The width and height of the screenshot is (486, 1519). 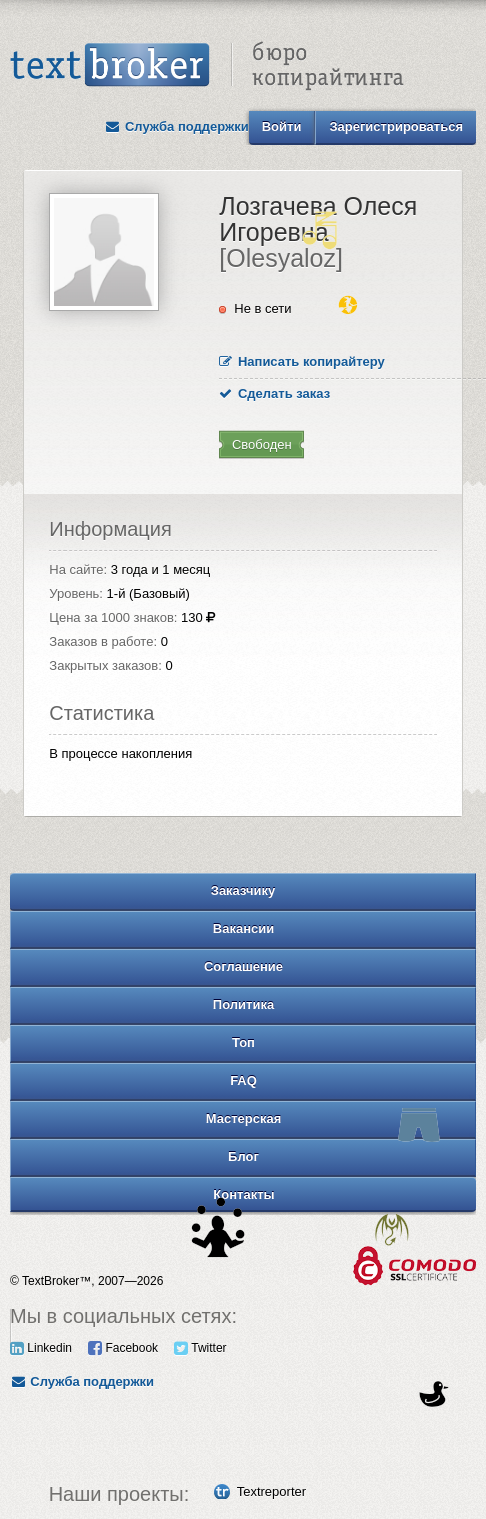 What do you see at coordinates (392, 1229) in the screenshot?
I see `represents a villain or enemy character in a game` at bounding box center [392, 1229].